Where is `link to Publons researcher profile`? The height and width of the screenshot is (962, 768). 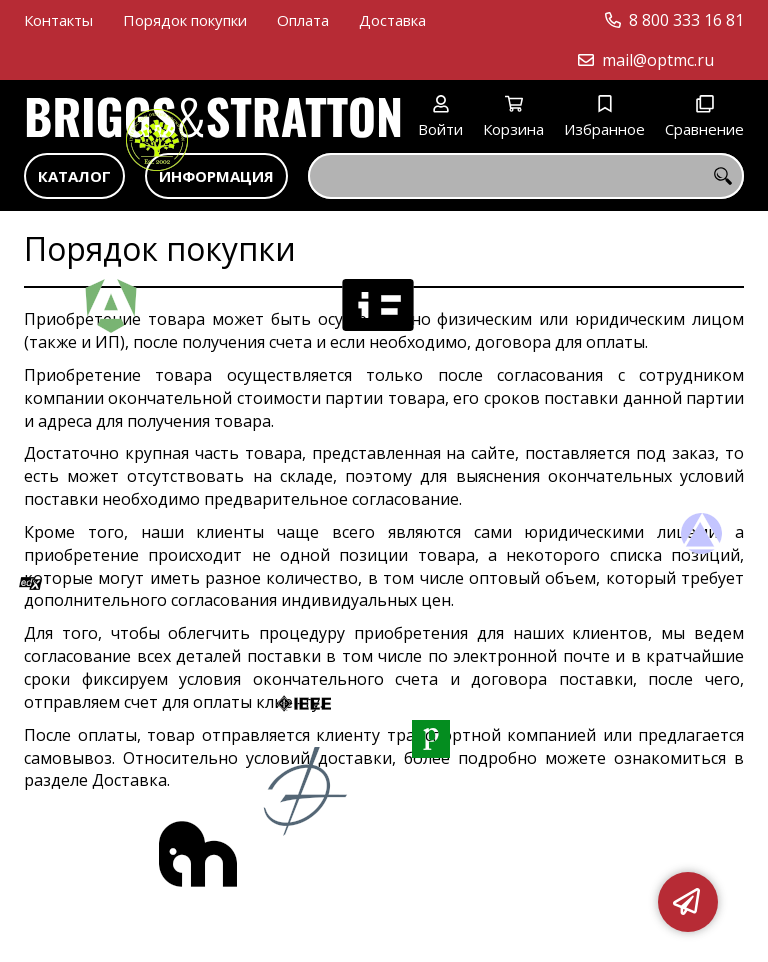
link to Publons researcher profile is located at coordinates (431, 739).